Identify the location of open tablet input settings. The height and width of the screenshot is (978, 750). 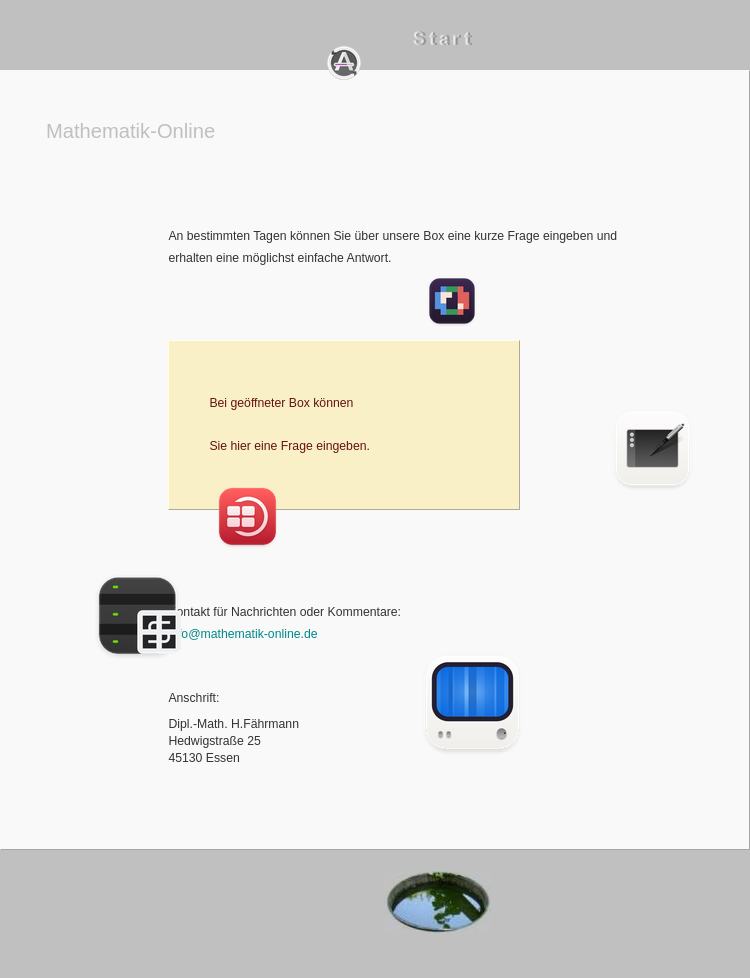
(652, 448).